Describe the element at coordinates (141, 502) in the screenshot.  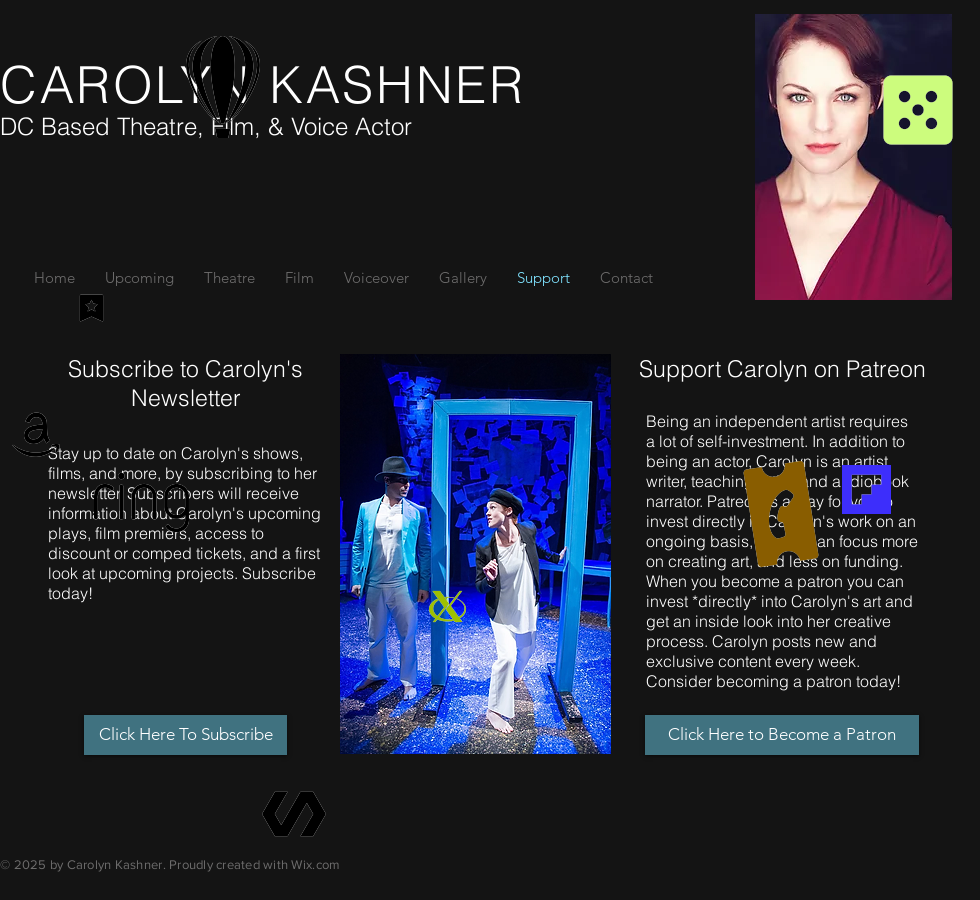
I see `open the Ring smart home app` at that location.